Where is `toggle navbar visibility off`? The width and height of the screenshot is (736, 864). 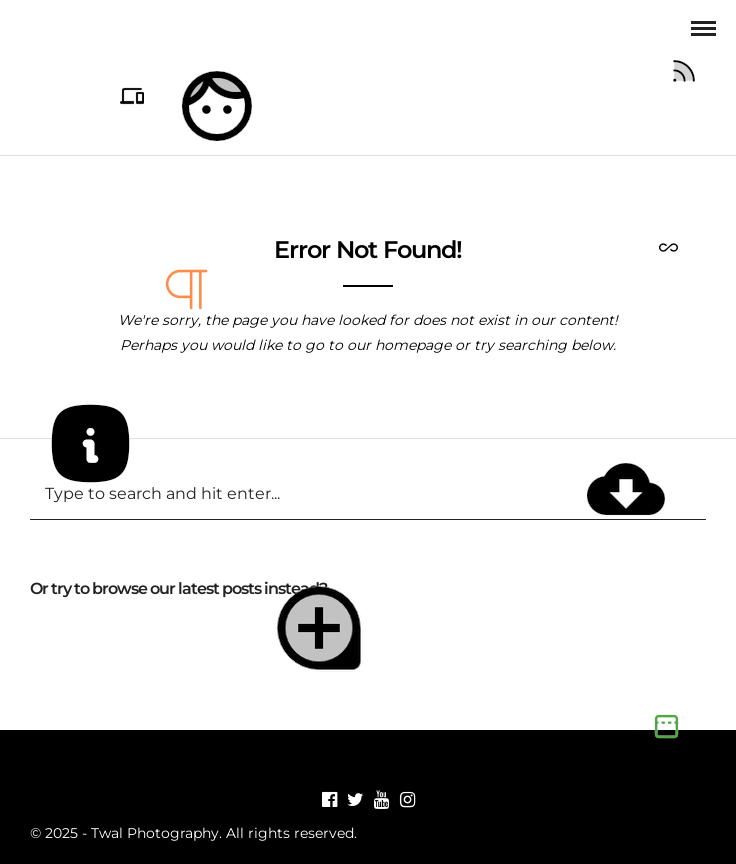 toggle navbar visibility off is located at coordinates (666, 726).